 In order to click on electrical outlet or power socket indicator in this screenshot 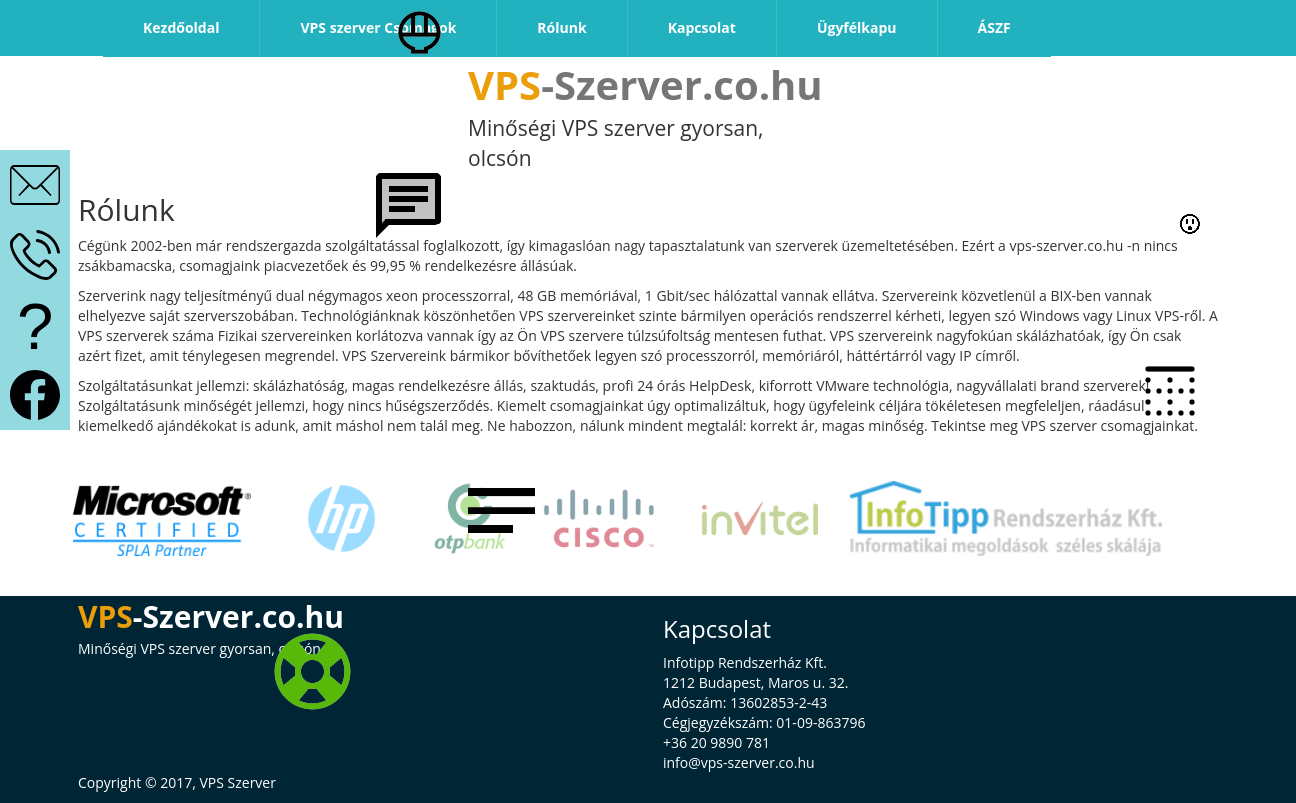, I will do `click(1190, 224)`.